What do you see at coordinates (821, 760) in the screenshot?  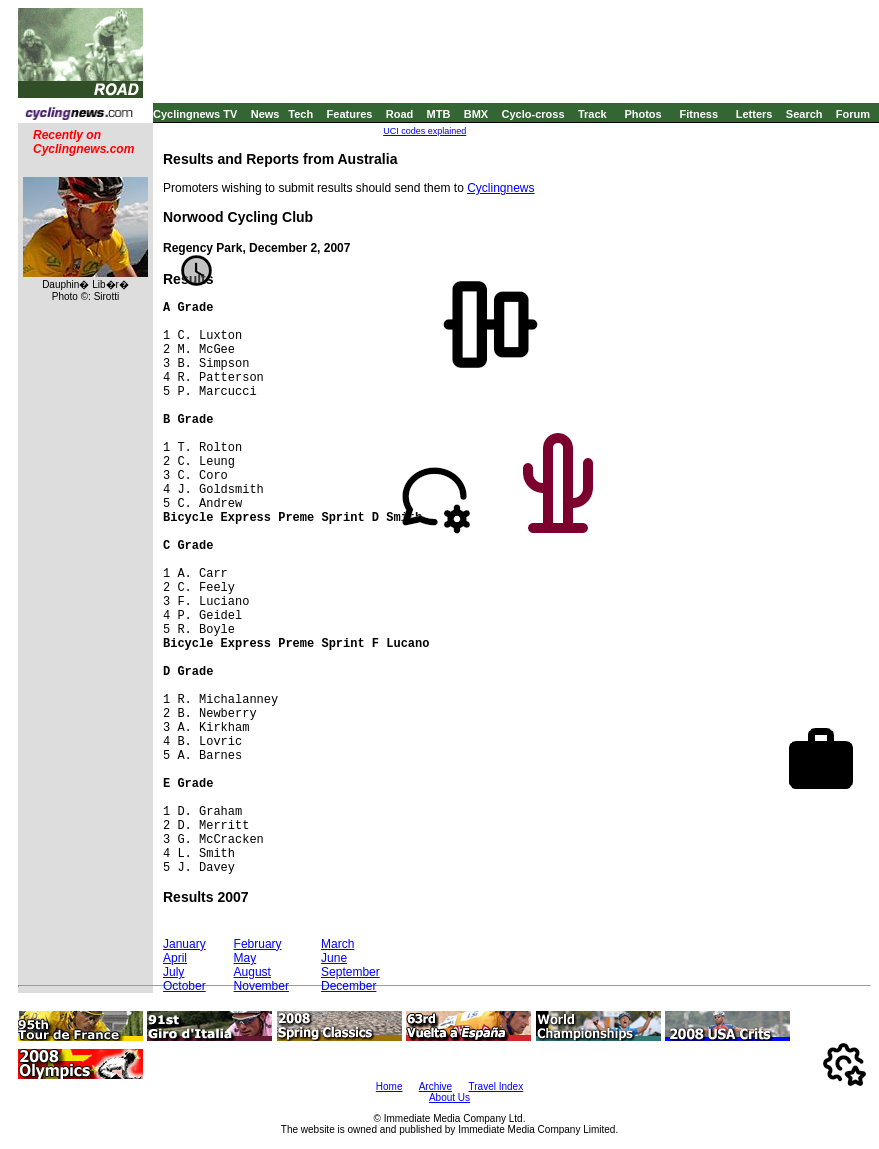 I see `access work-related files or apps` at bounding box center [821, 760].